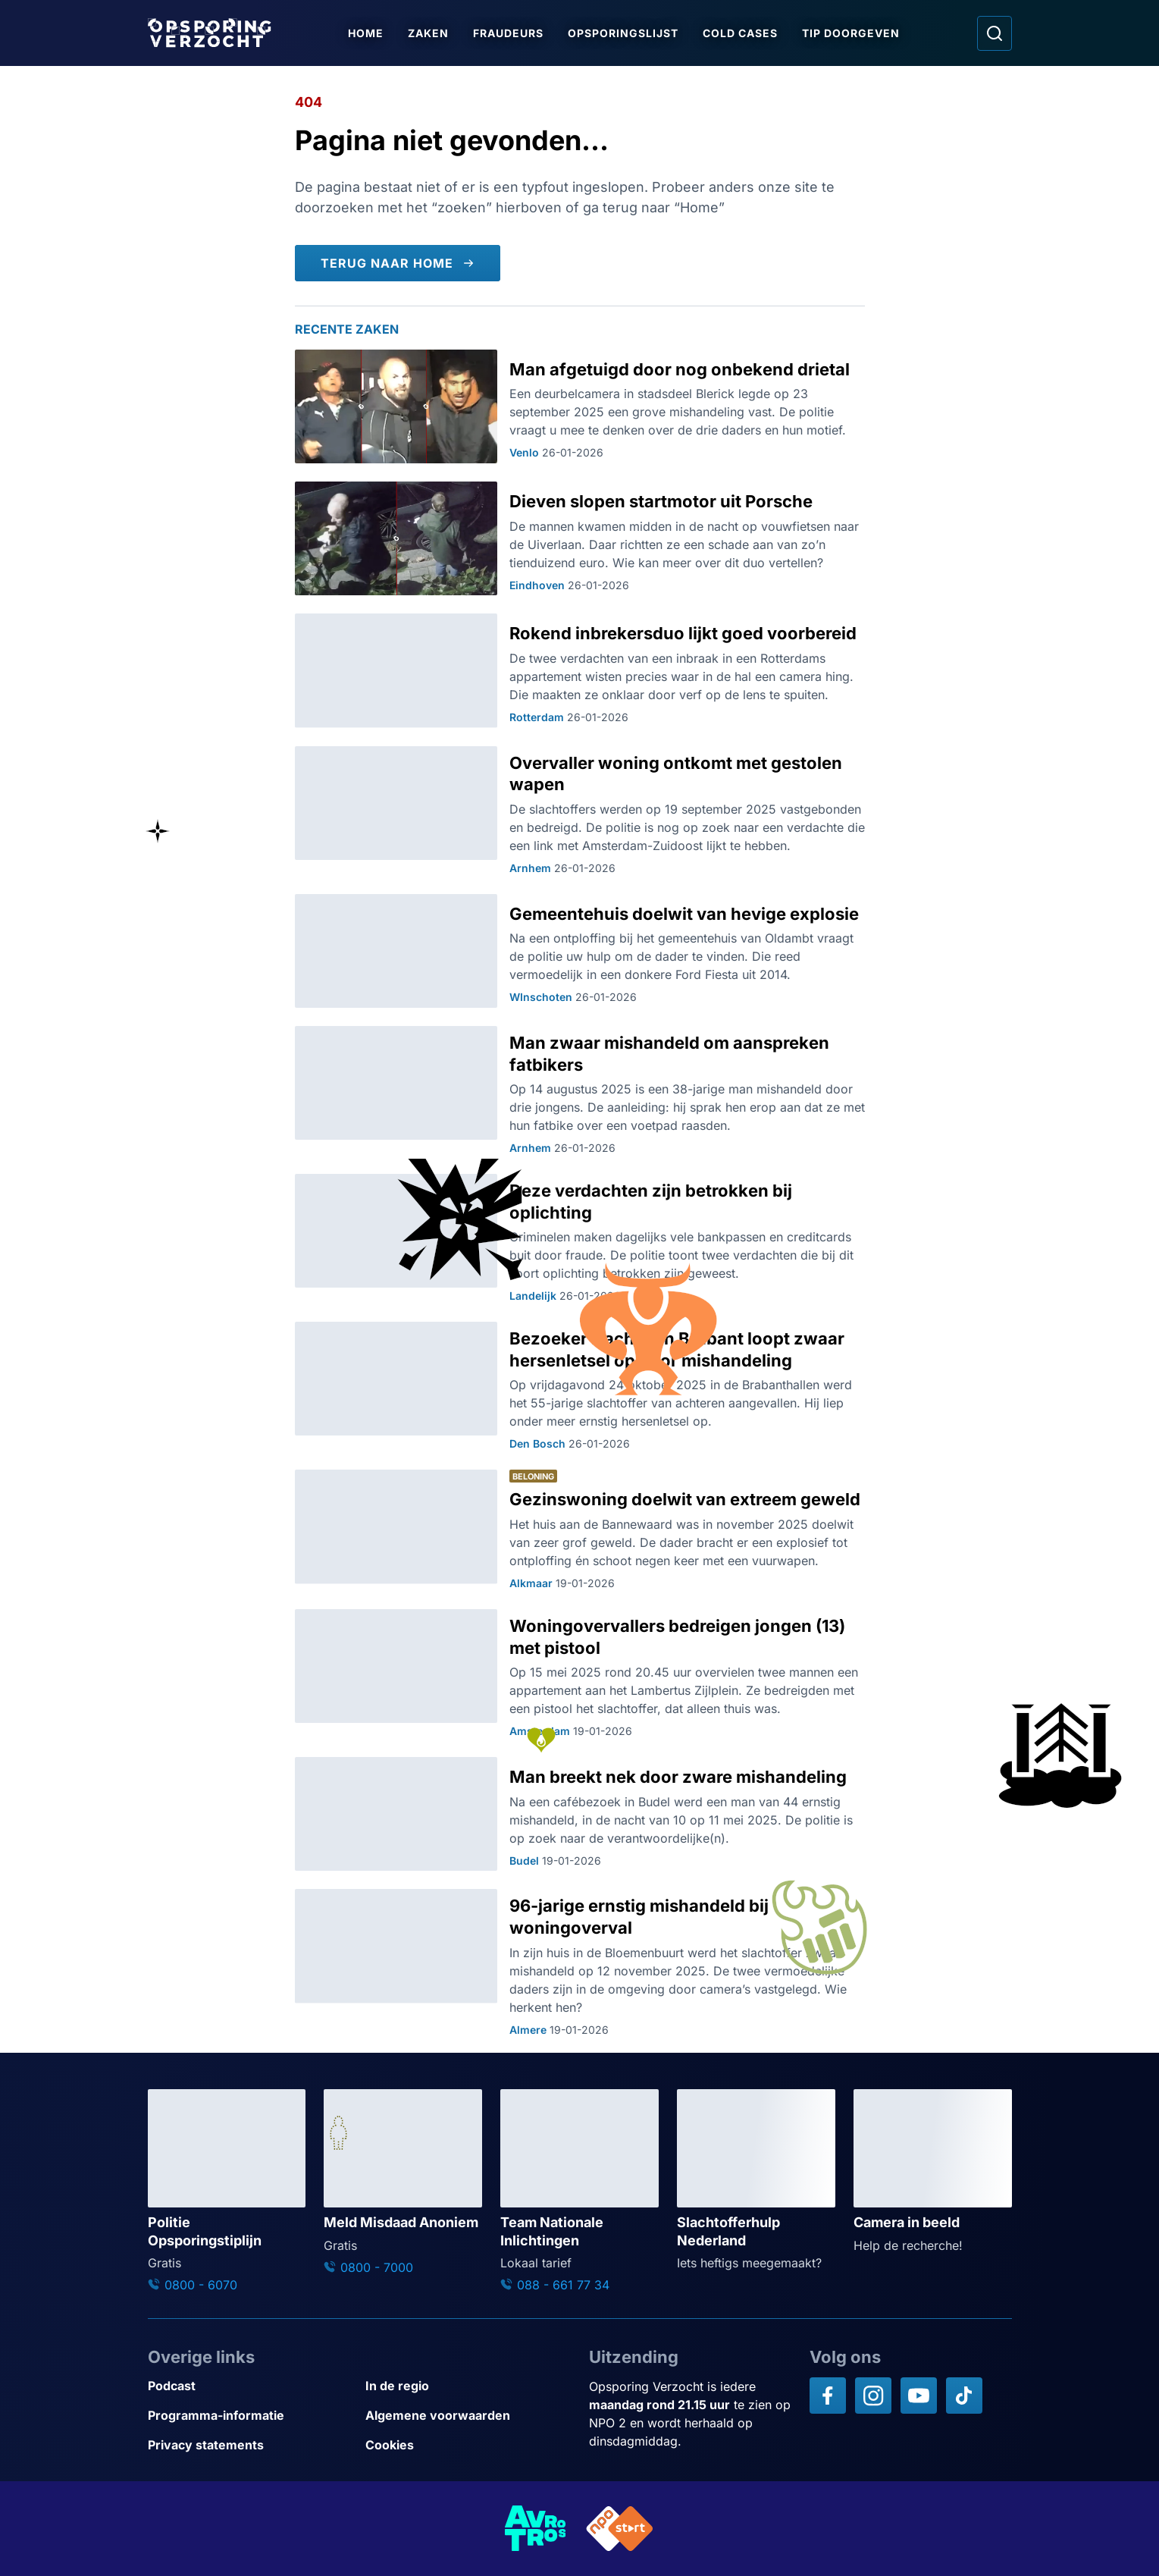 The width and height of the screenshot is (1159, 2576). Describe the element at coordinates (819, 1928) in the screenshot. I see `activate fire punch ability or attack` at that location.